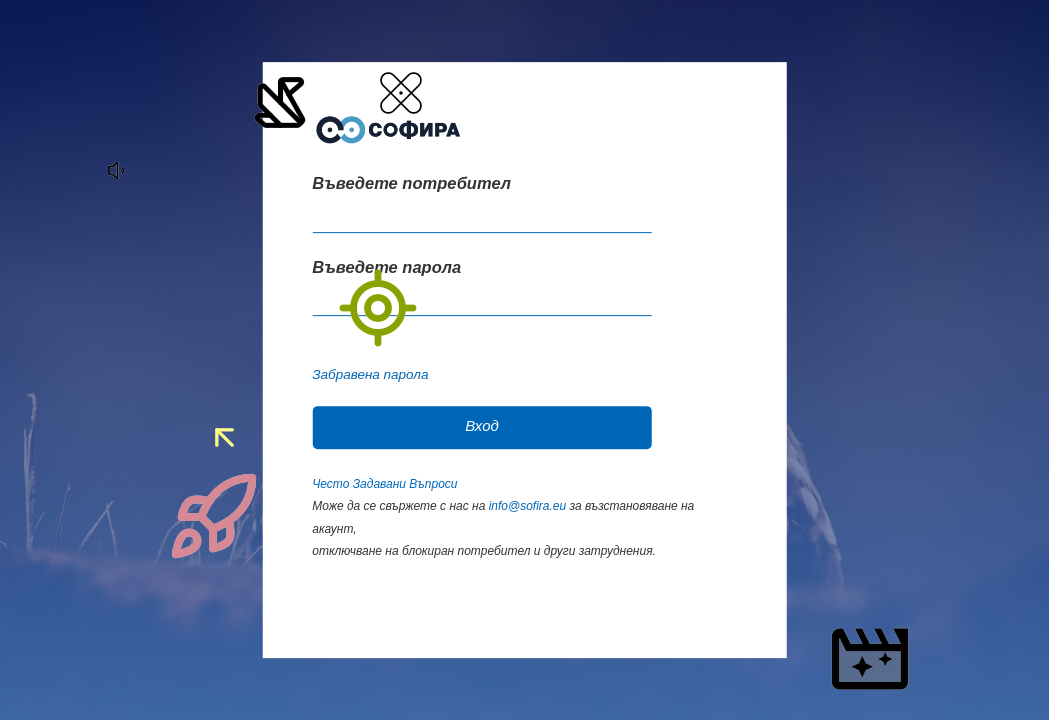 This screenshot has height=720, width=1049. What do you see at coordinates (378, 308) in the screenshot?
I see `current location found` at bounding box center [378, 308].